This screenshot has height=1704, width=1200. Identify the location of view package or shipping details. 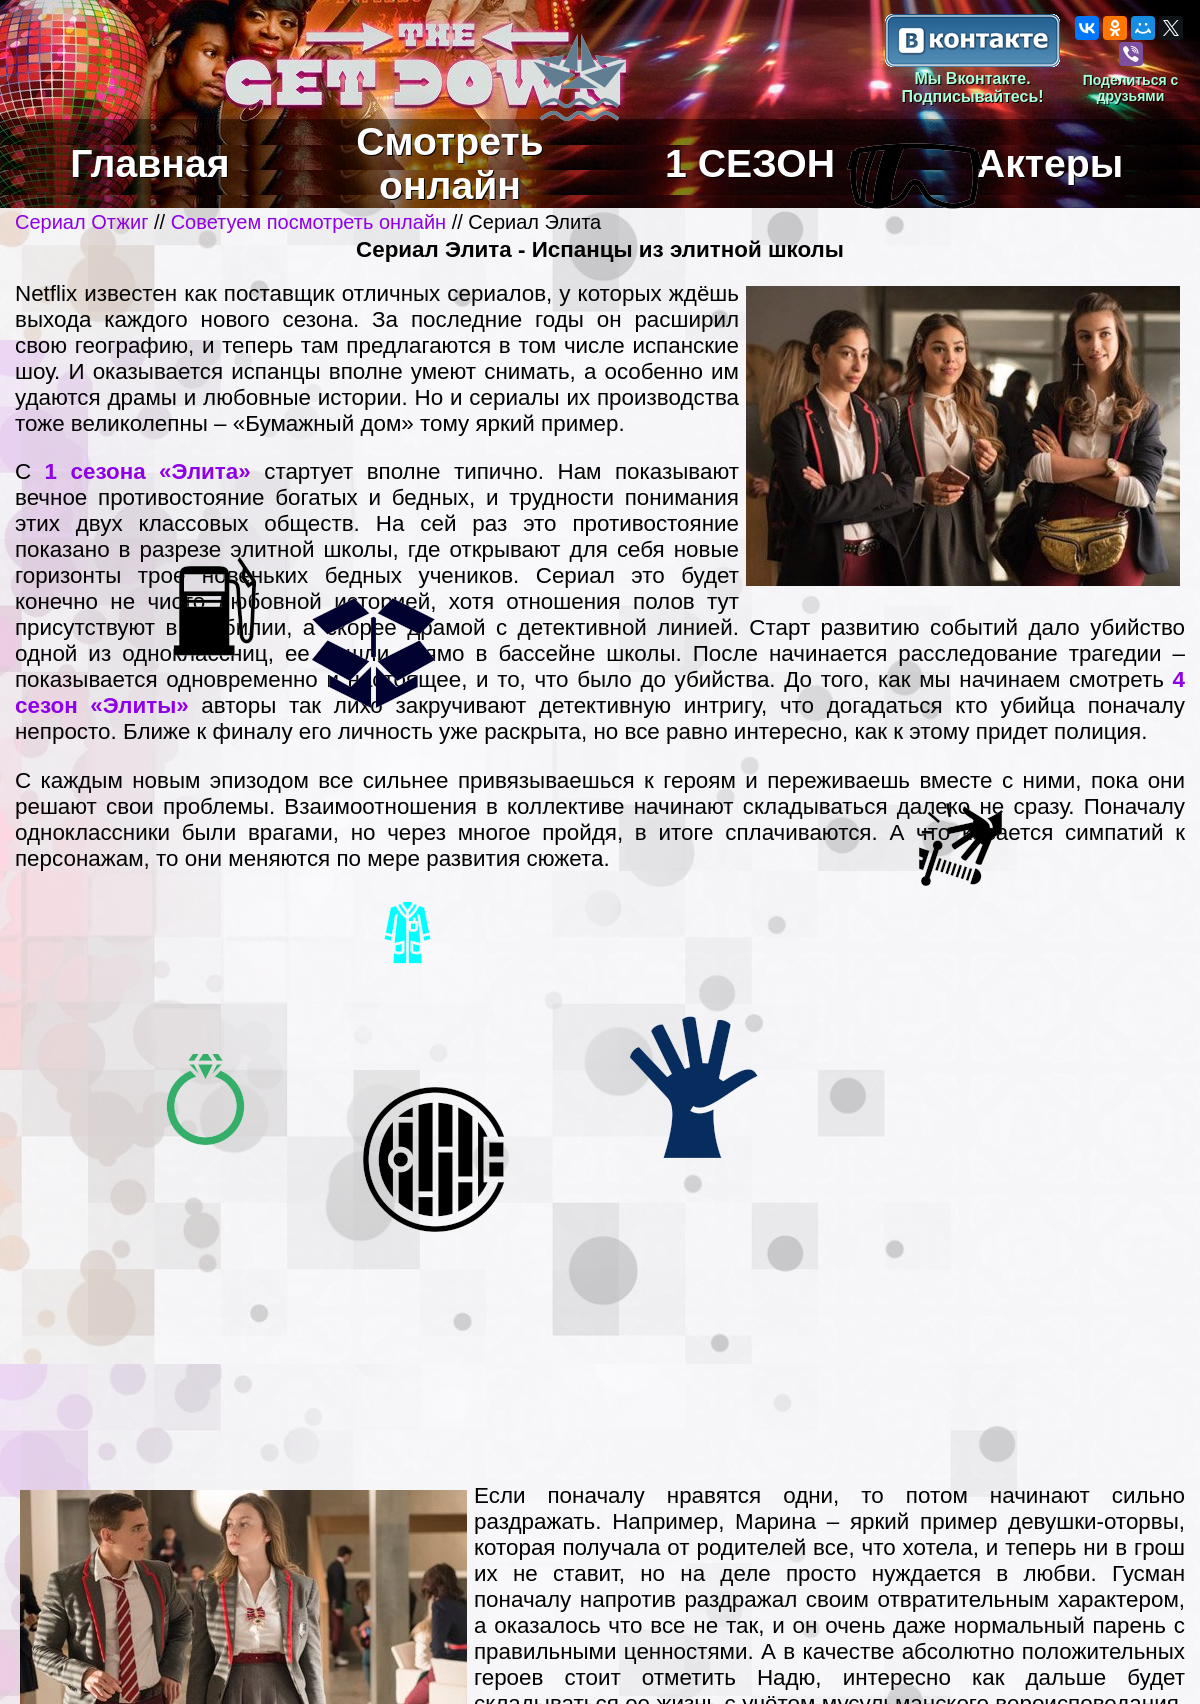
(373, 653).